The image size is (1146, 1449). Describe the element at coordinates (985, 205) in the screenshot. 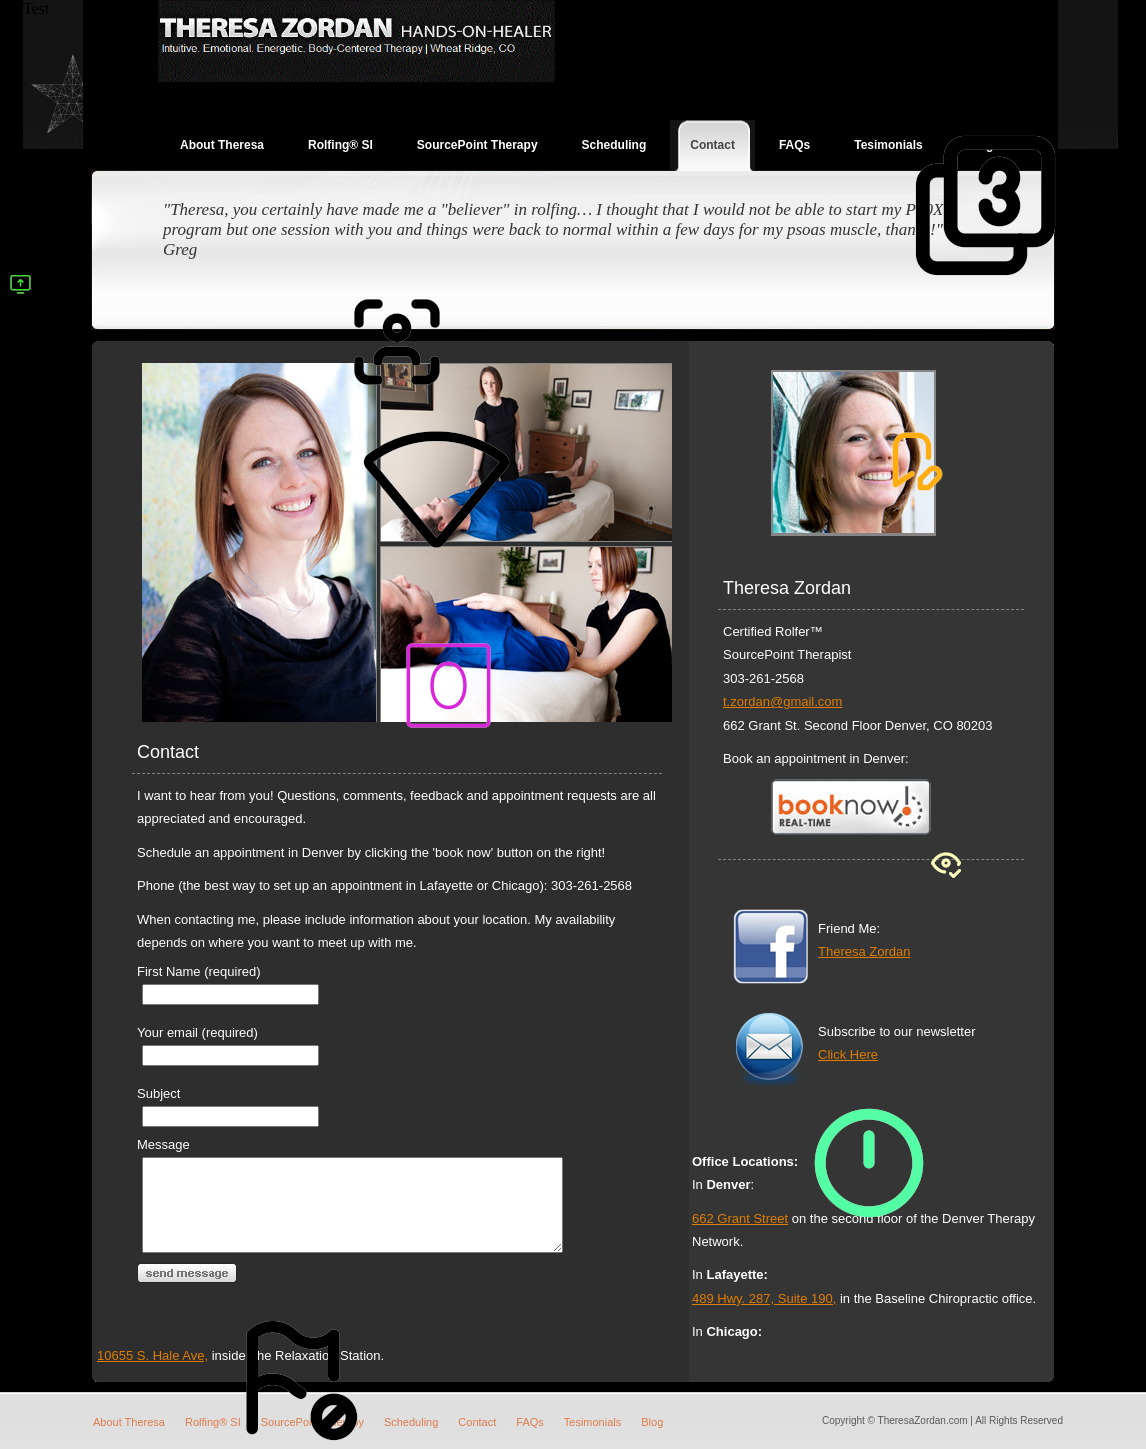

I see `view item 3 in a series or collection` at that location.